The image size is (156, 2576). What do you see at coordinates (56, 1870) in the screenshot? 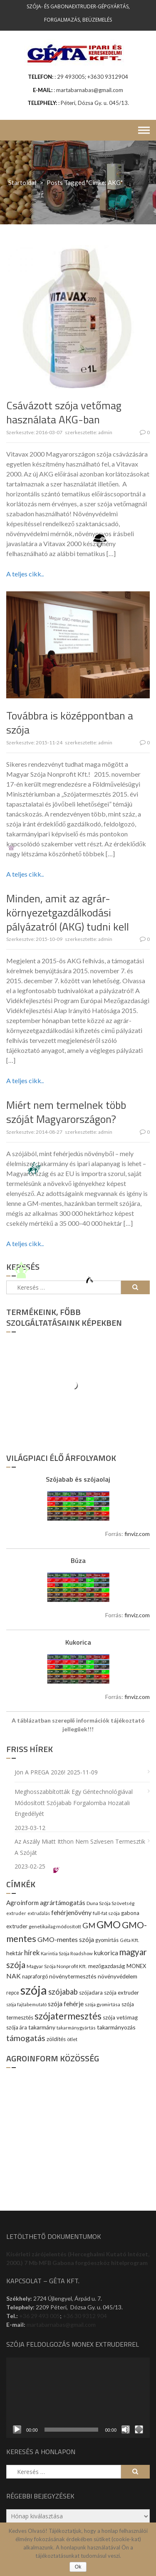
I see `cast a fire spell or ability` at bounding box center [56, 1870].